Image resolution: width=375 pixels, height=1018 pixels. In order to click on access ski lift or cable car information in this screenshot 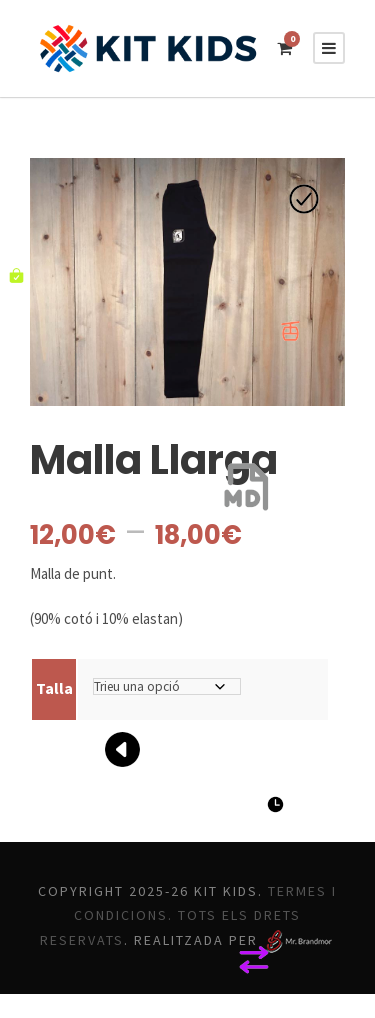, I will do `click(290, 331)`.